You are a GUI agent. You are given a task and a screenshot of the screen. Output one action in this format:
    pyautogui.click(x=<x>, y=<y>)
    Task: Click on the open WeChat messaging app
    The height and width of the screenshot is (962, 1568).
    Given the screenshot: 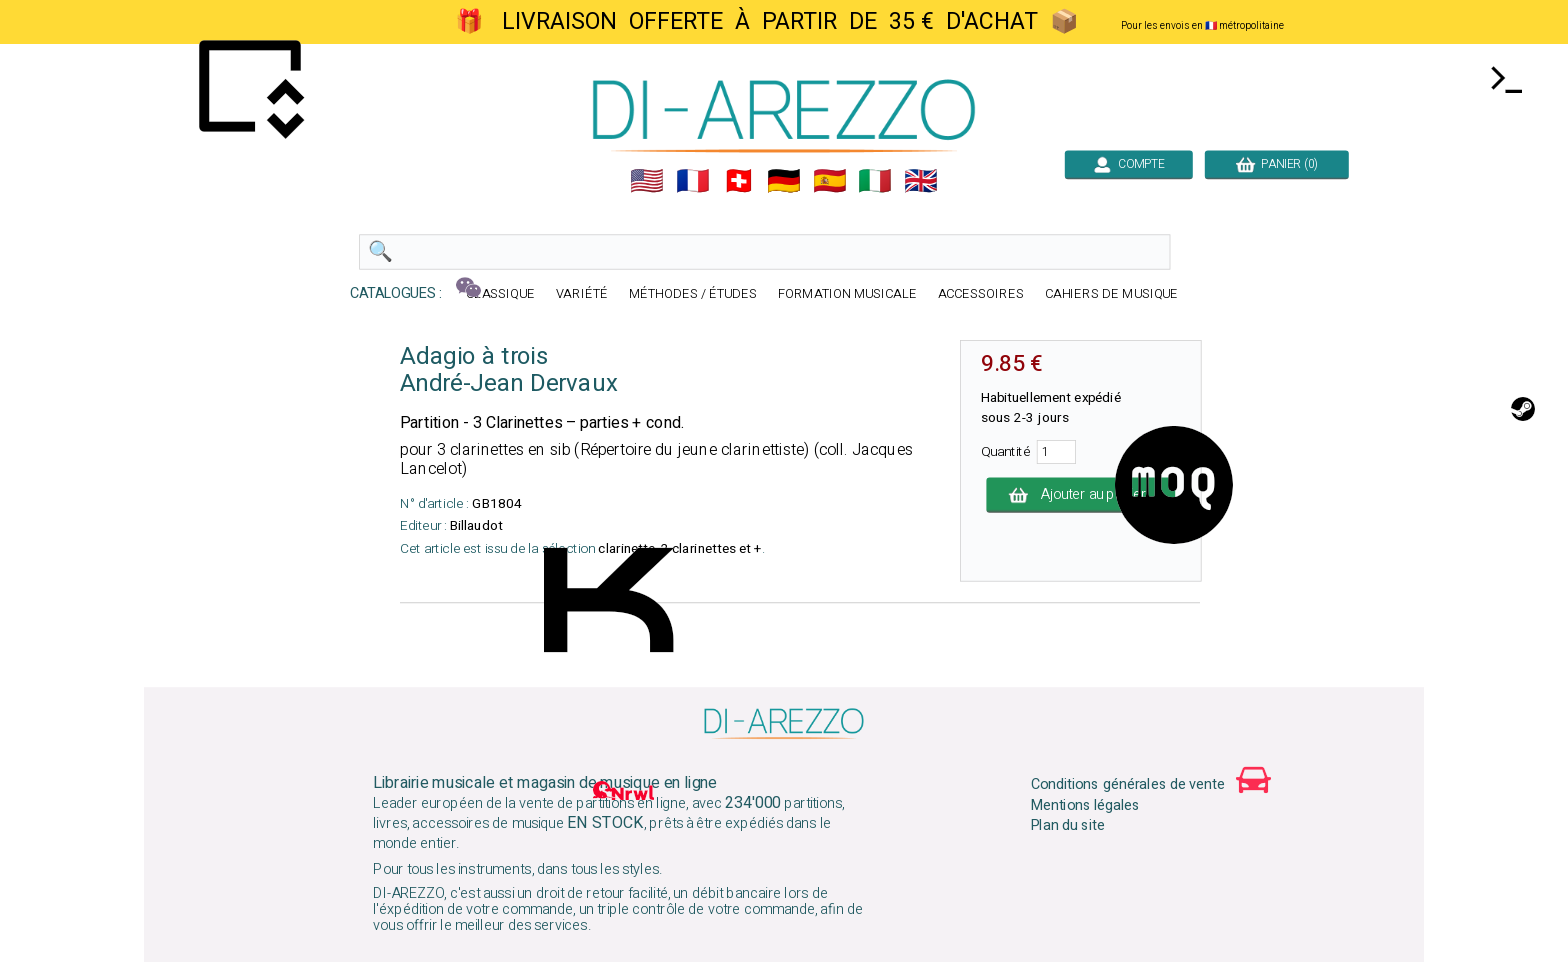 What is the action you would take?
    pyautogui.click(x=468, y=287)
    